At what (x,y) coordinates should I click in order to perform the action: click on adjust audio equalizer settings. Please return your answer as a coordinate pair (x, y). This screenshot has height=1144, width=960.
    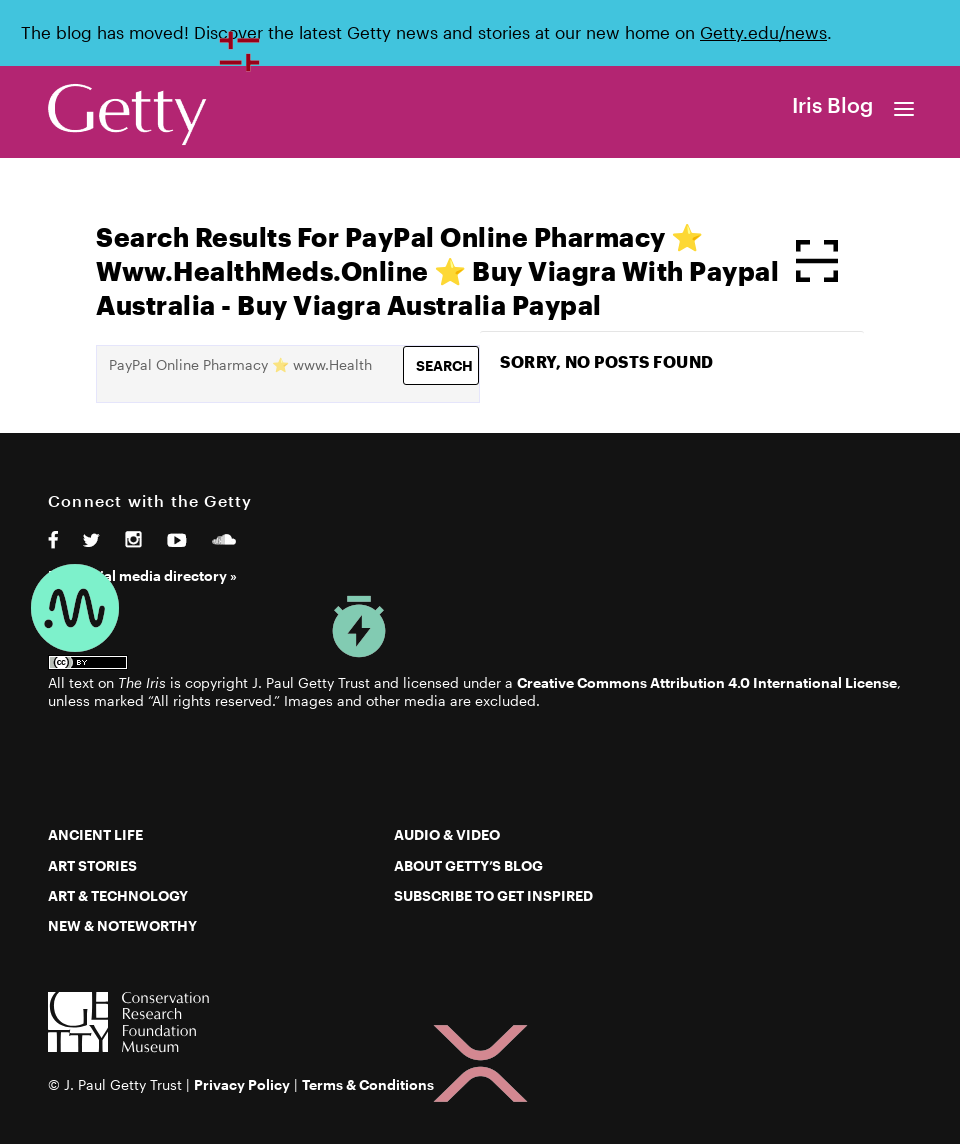
    Looking at the image, I should click on (239, 51).